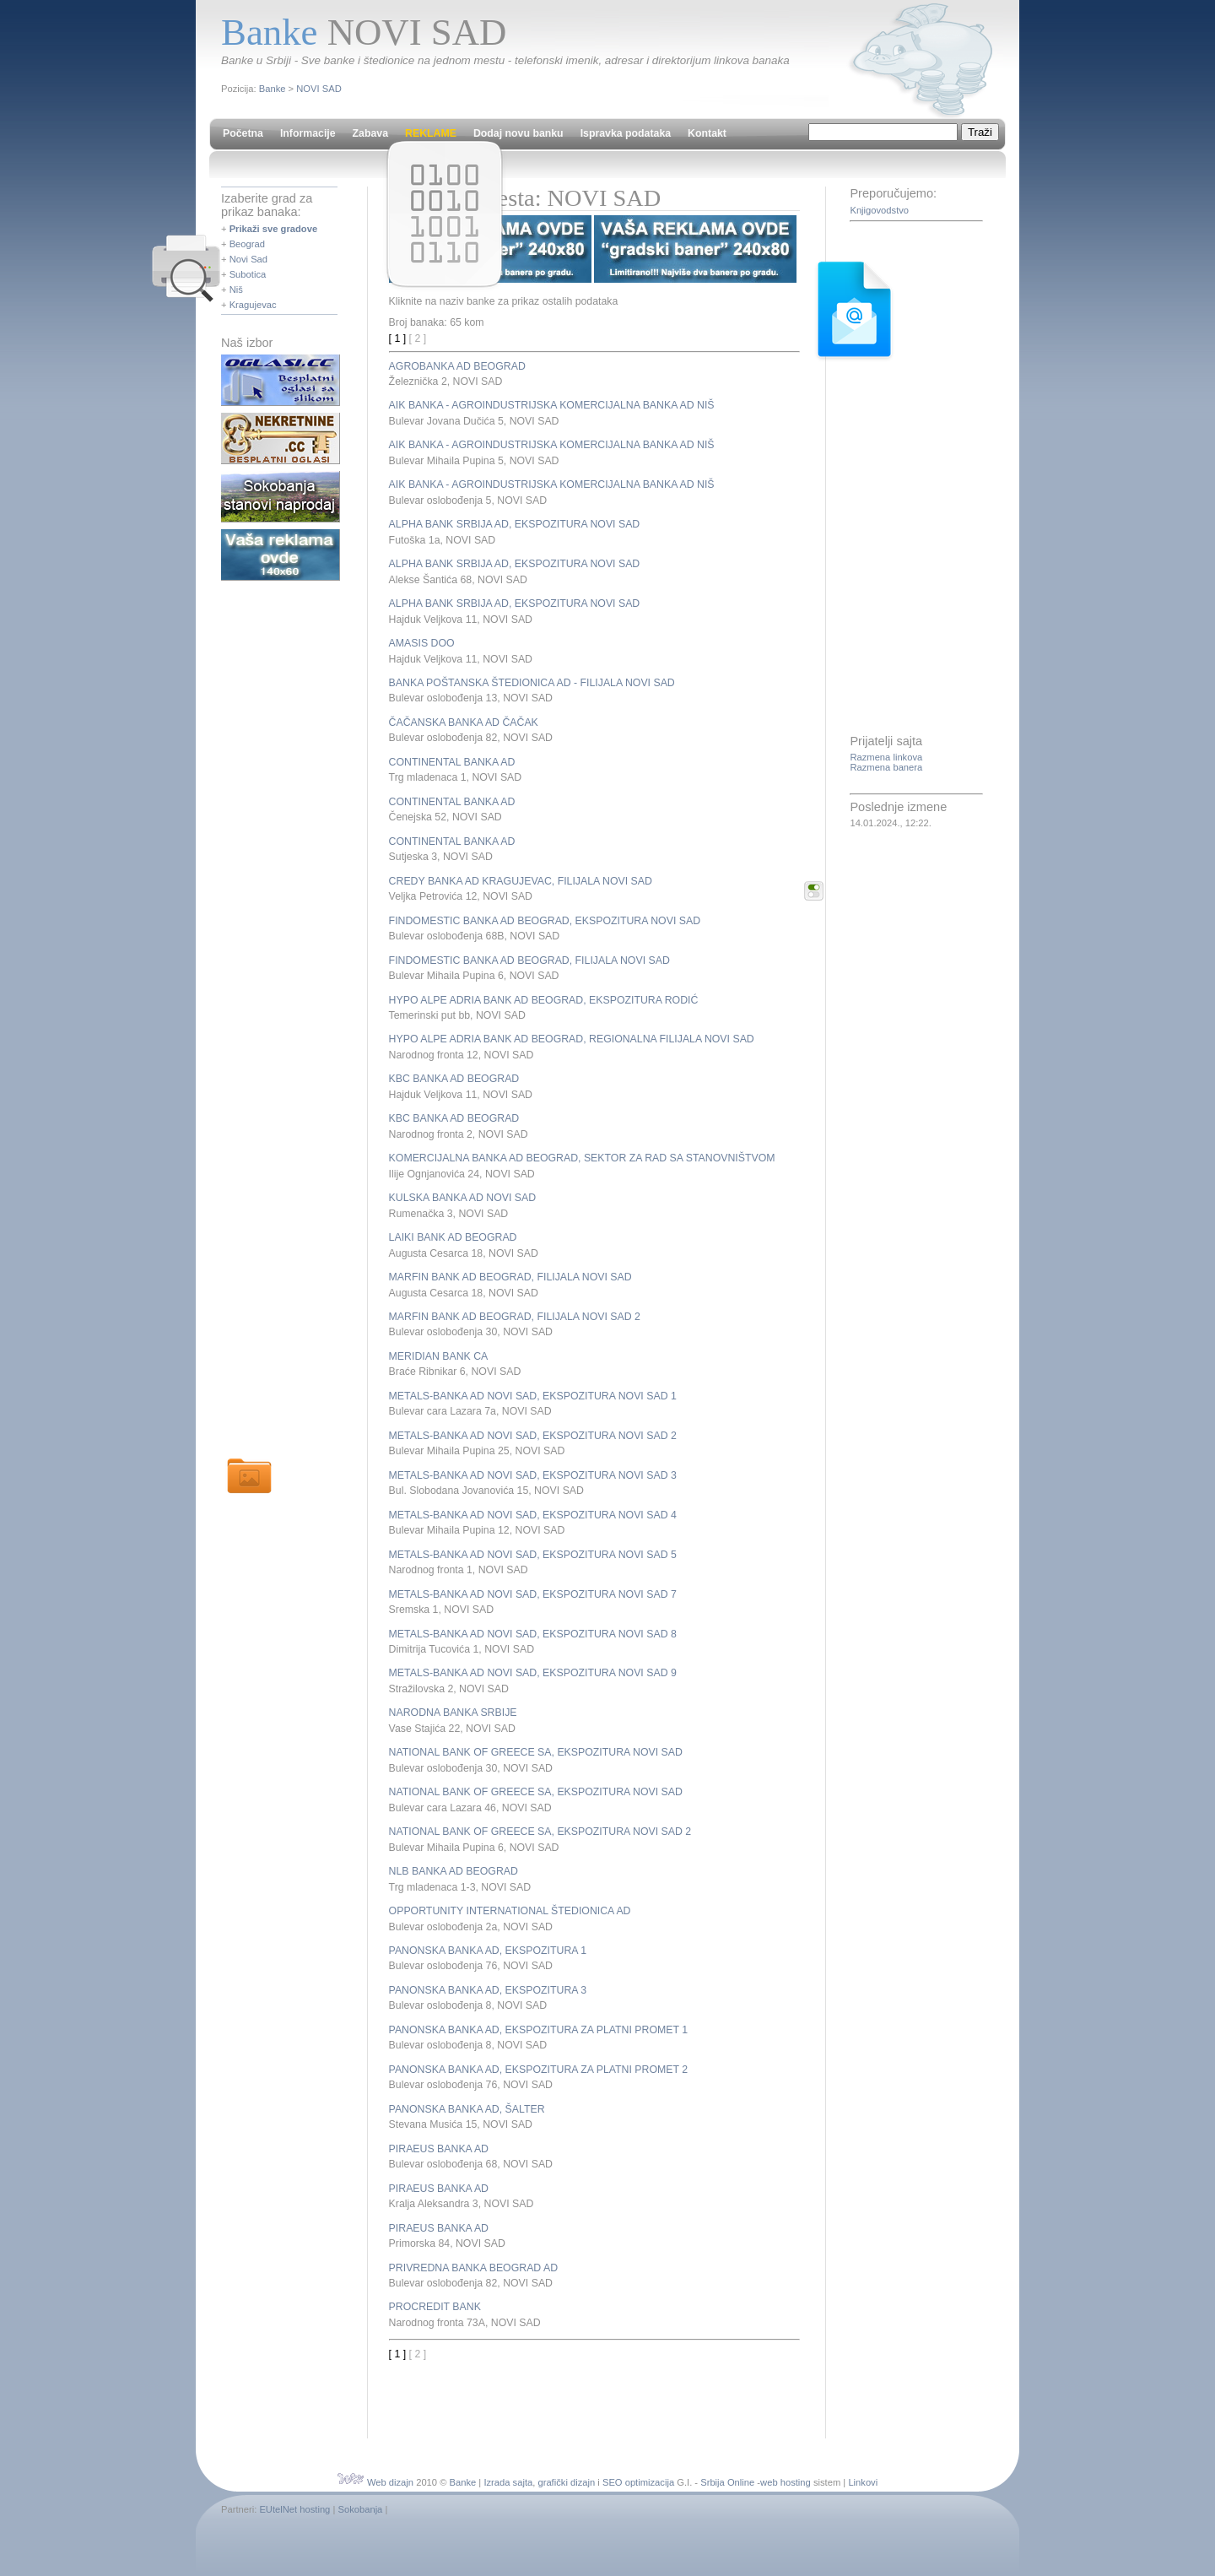  Describe the element at coordinates (186, 266) in the screenshot. I see `preview document before printing` at that location.